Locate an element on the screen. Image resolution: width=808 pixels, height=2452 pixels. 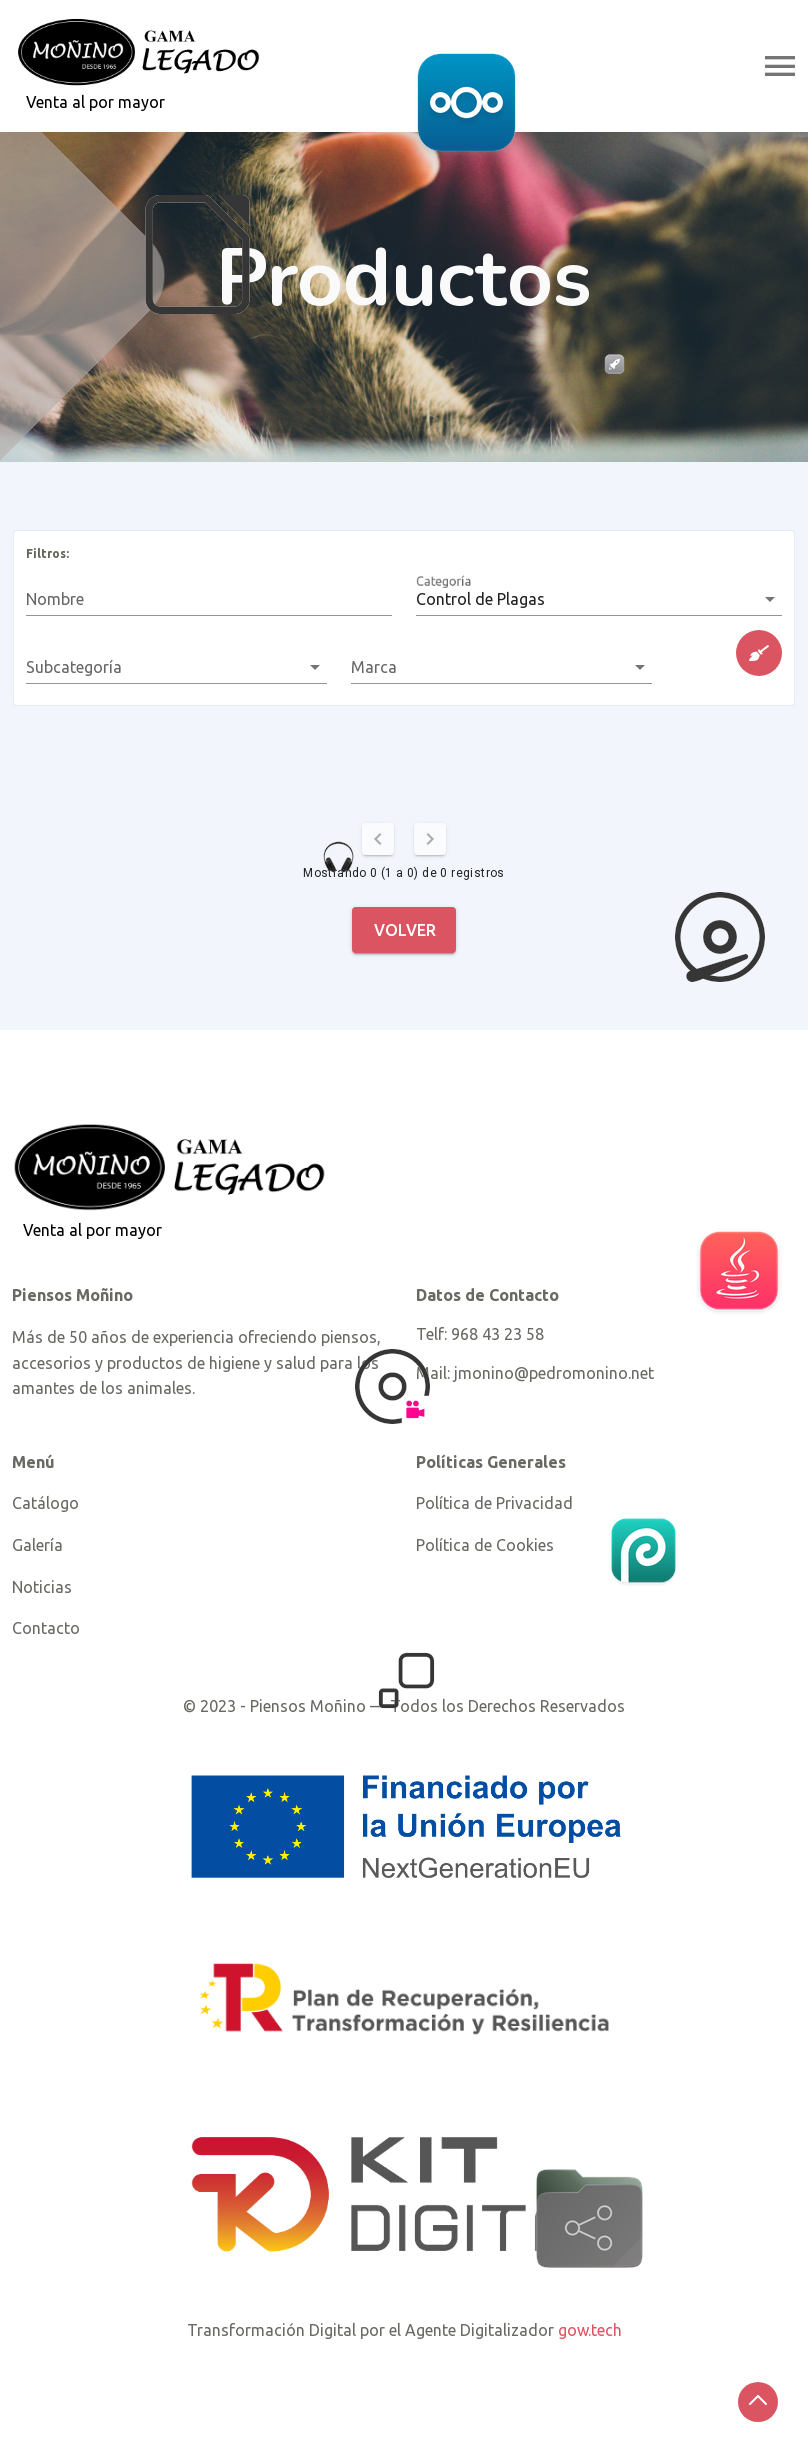
open disk utility to manage storage devices is located at coordinates (720, 937).